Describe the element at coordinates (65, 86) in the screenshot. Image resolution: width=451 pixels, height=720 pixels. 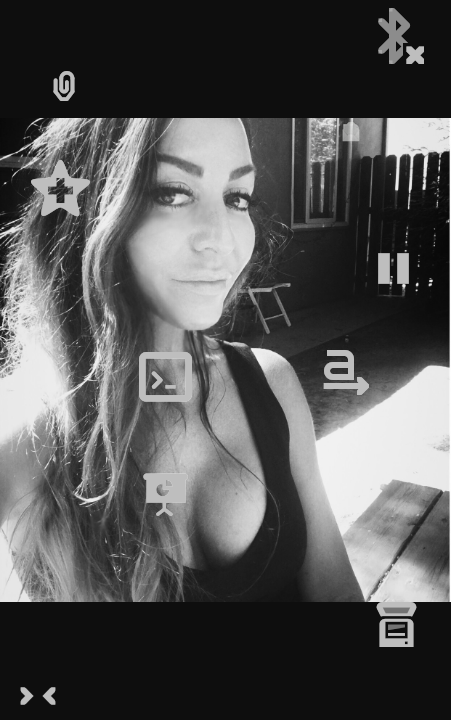
I see `indicates email has an attachment` at that location.